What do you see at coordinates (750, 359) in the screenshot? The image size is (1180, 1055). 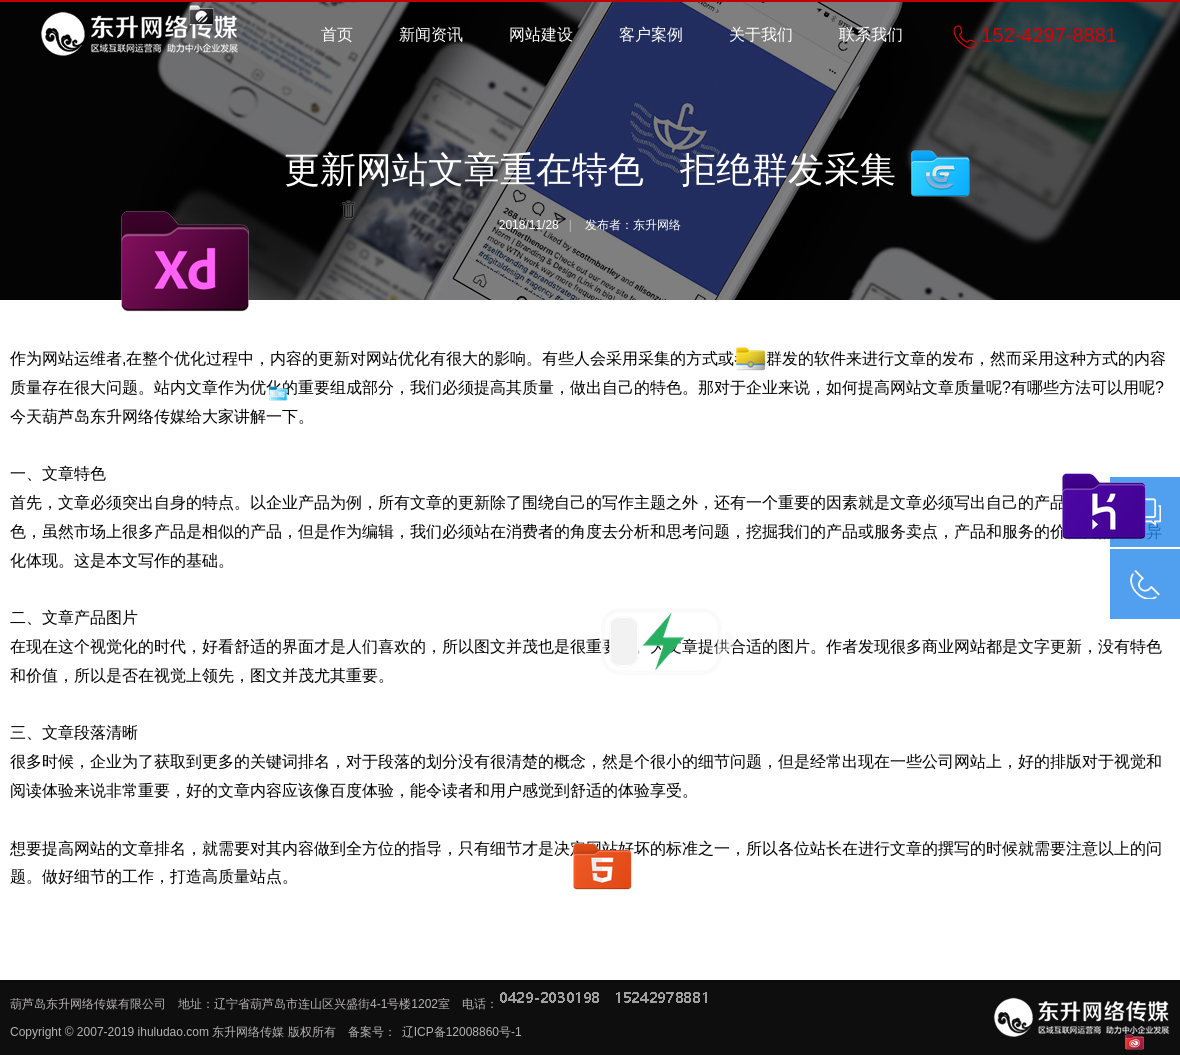 I see `folder containing pokémon park ball game files` at bounding box center [750, 359].